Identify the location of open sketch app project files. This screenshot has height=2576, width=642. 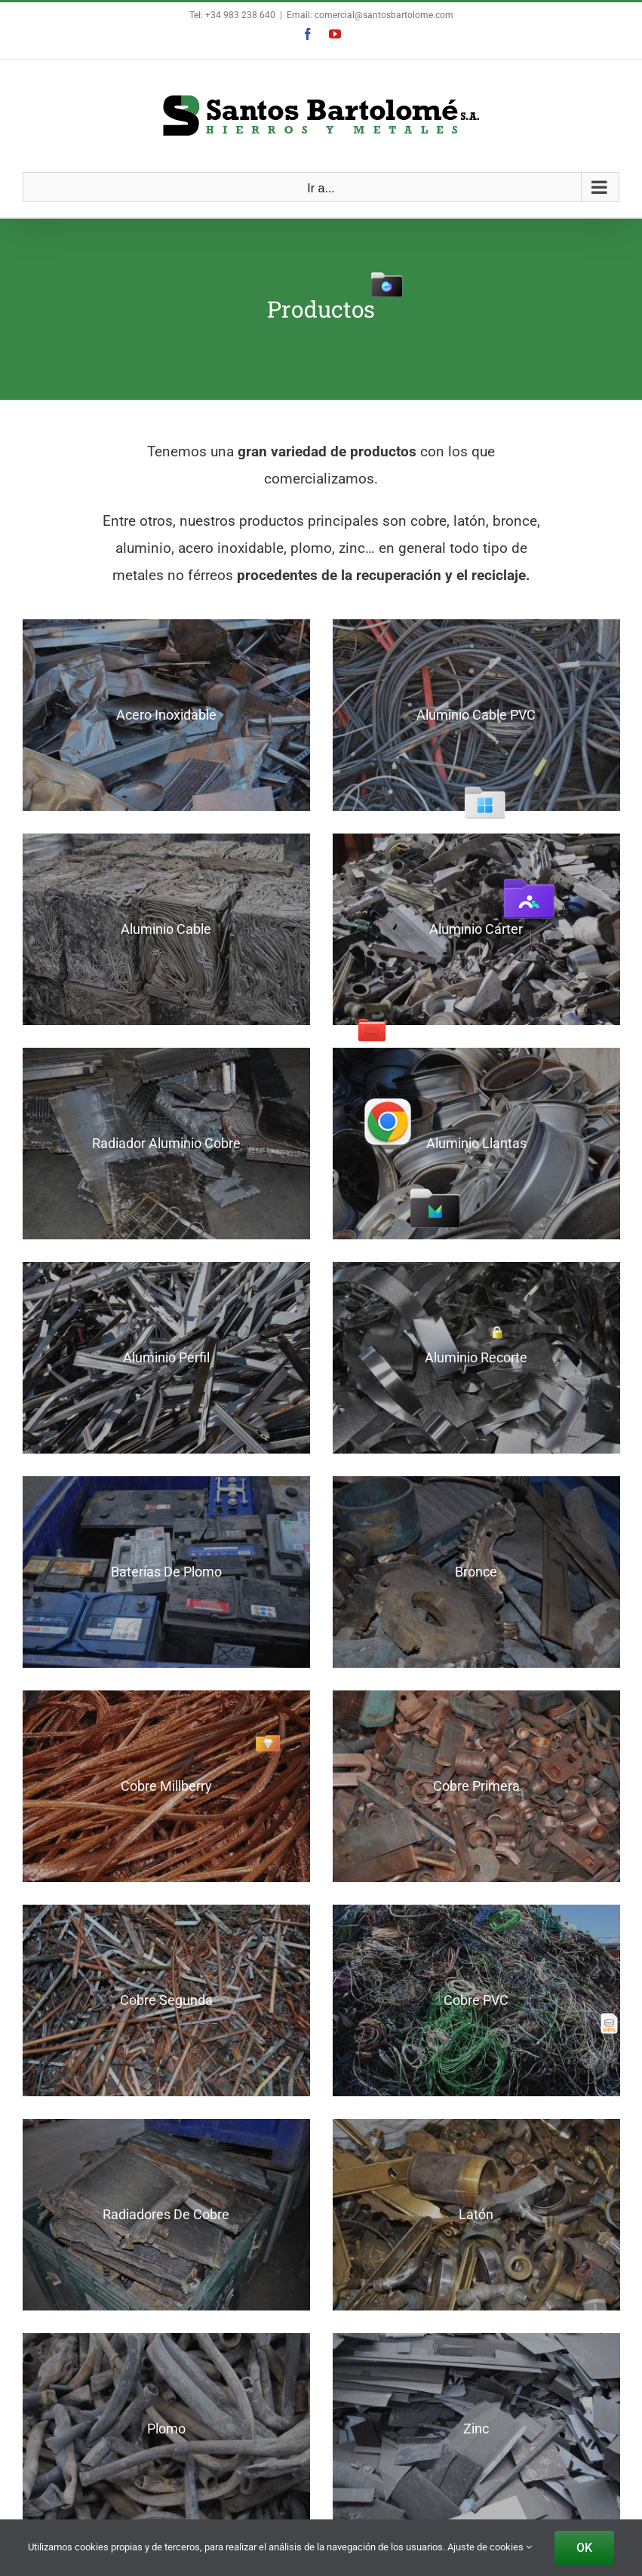
(268, 1742).